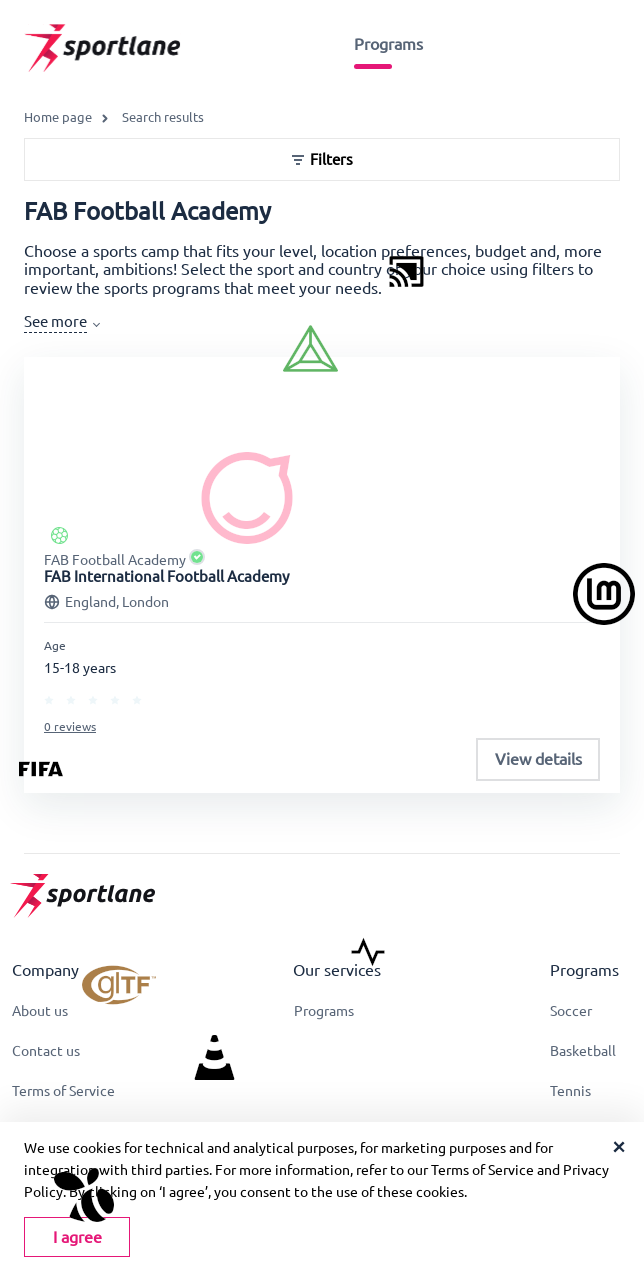 This screenshot has width=644, height=1272. Describe the element at coordinates (84, 1195) in the screenshot. I see `swarm app logo` at that location.